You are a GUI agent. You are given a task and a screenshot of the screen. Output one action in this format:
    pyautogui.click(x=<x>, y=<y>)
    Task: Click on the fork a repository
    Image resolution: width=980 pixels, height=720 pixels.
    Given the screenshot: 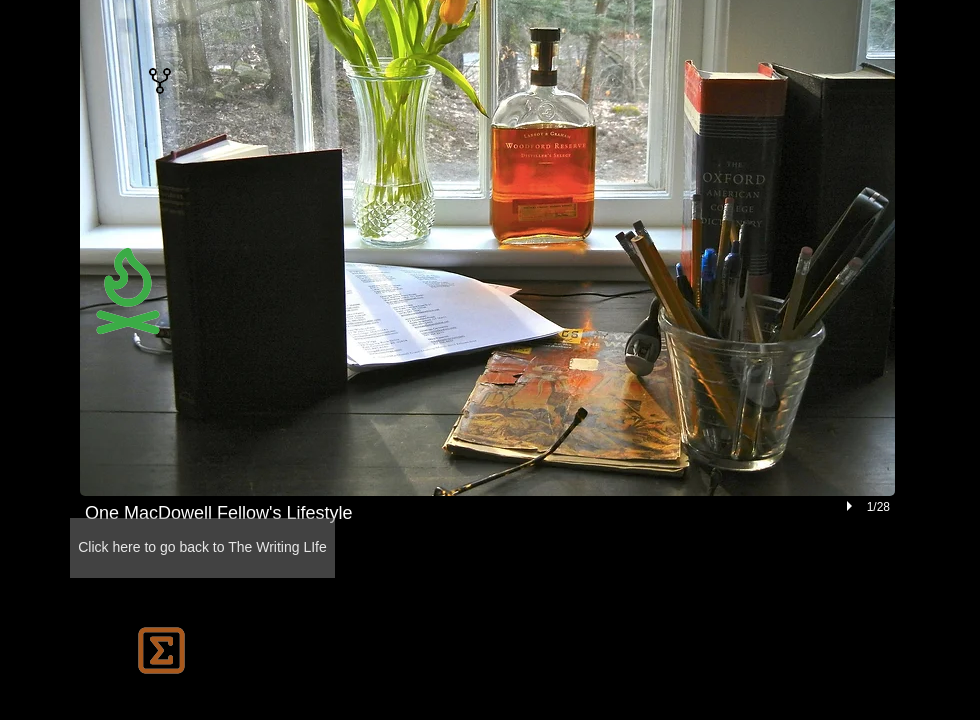 What is the action you would take?
    pyautogui.click(x=159, y=80)
    